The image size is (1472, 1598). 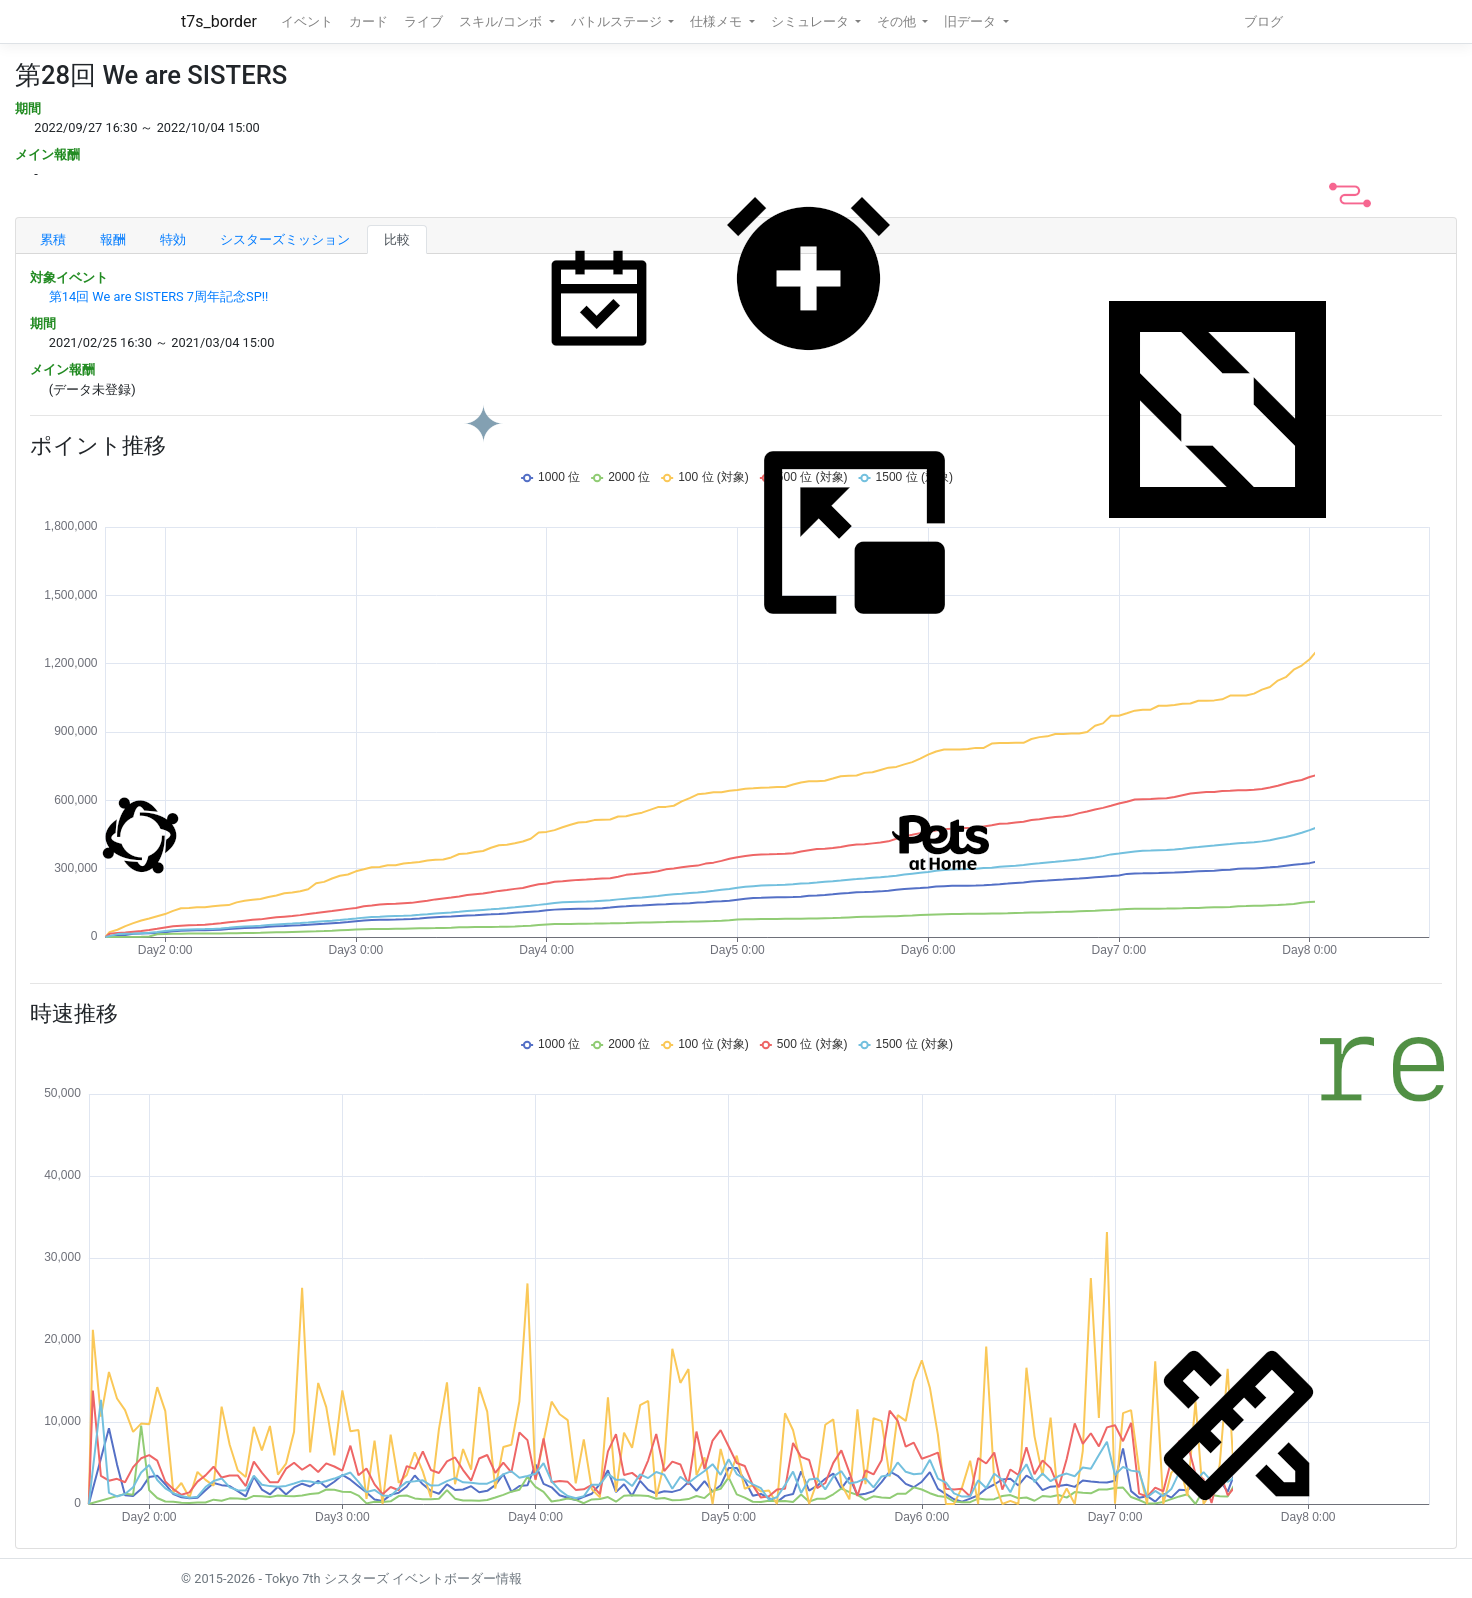 What do you see at coordinates (1238, 1425) in the screenshot?
I see `access design tools` at bounding box center [1238, 1425].